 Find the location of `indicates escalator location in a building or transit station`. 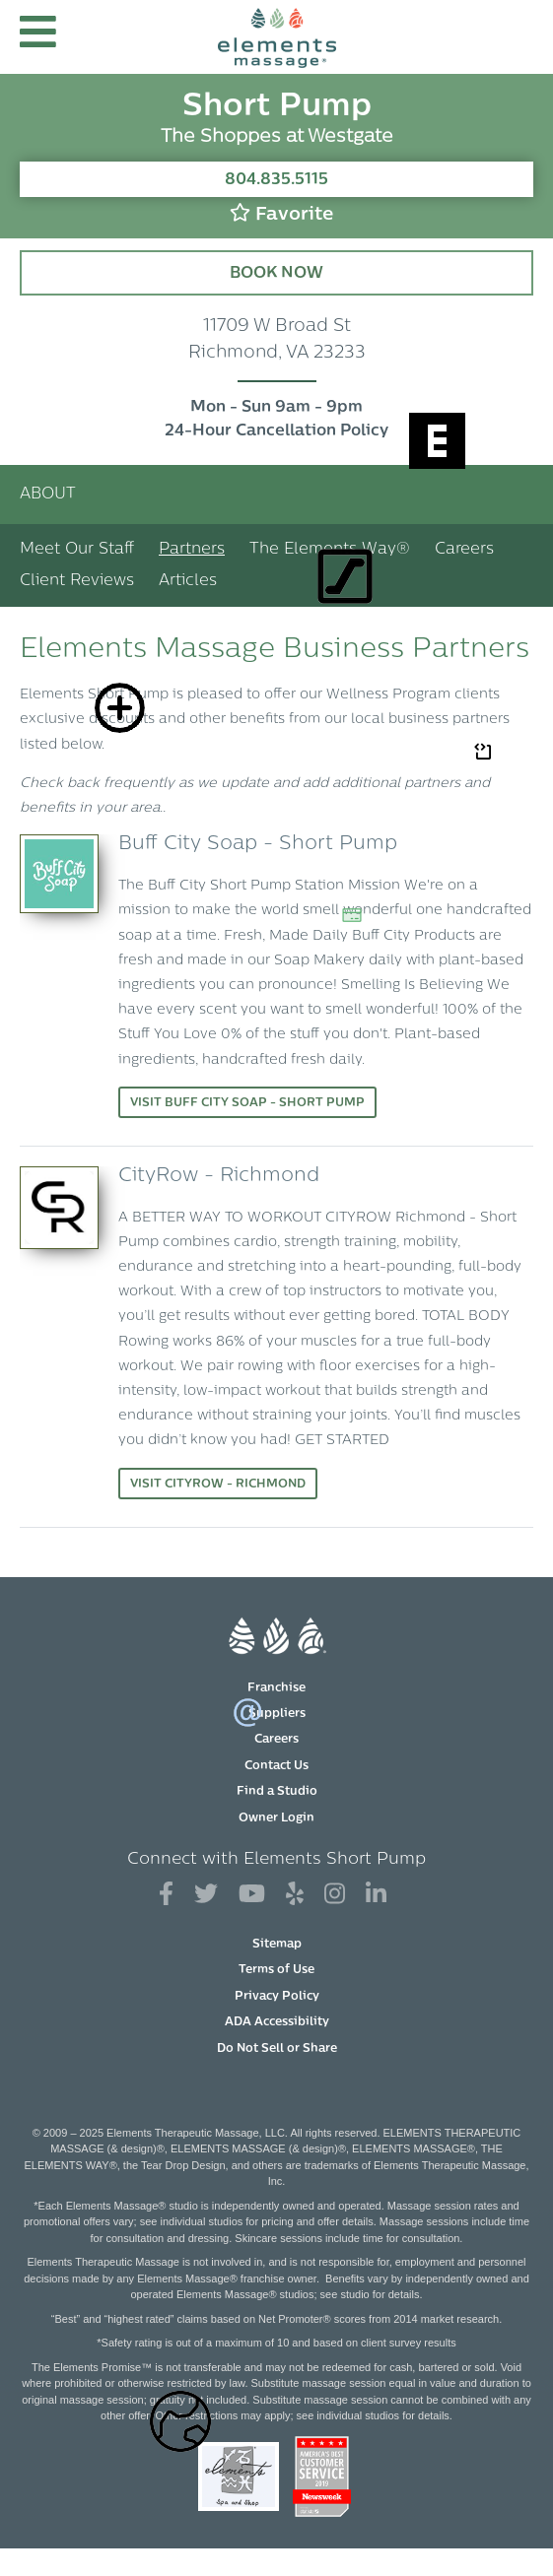

indicates escalator location in a building or transit station is located at coordinates (345, 576).